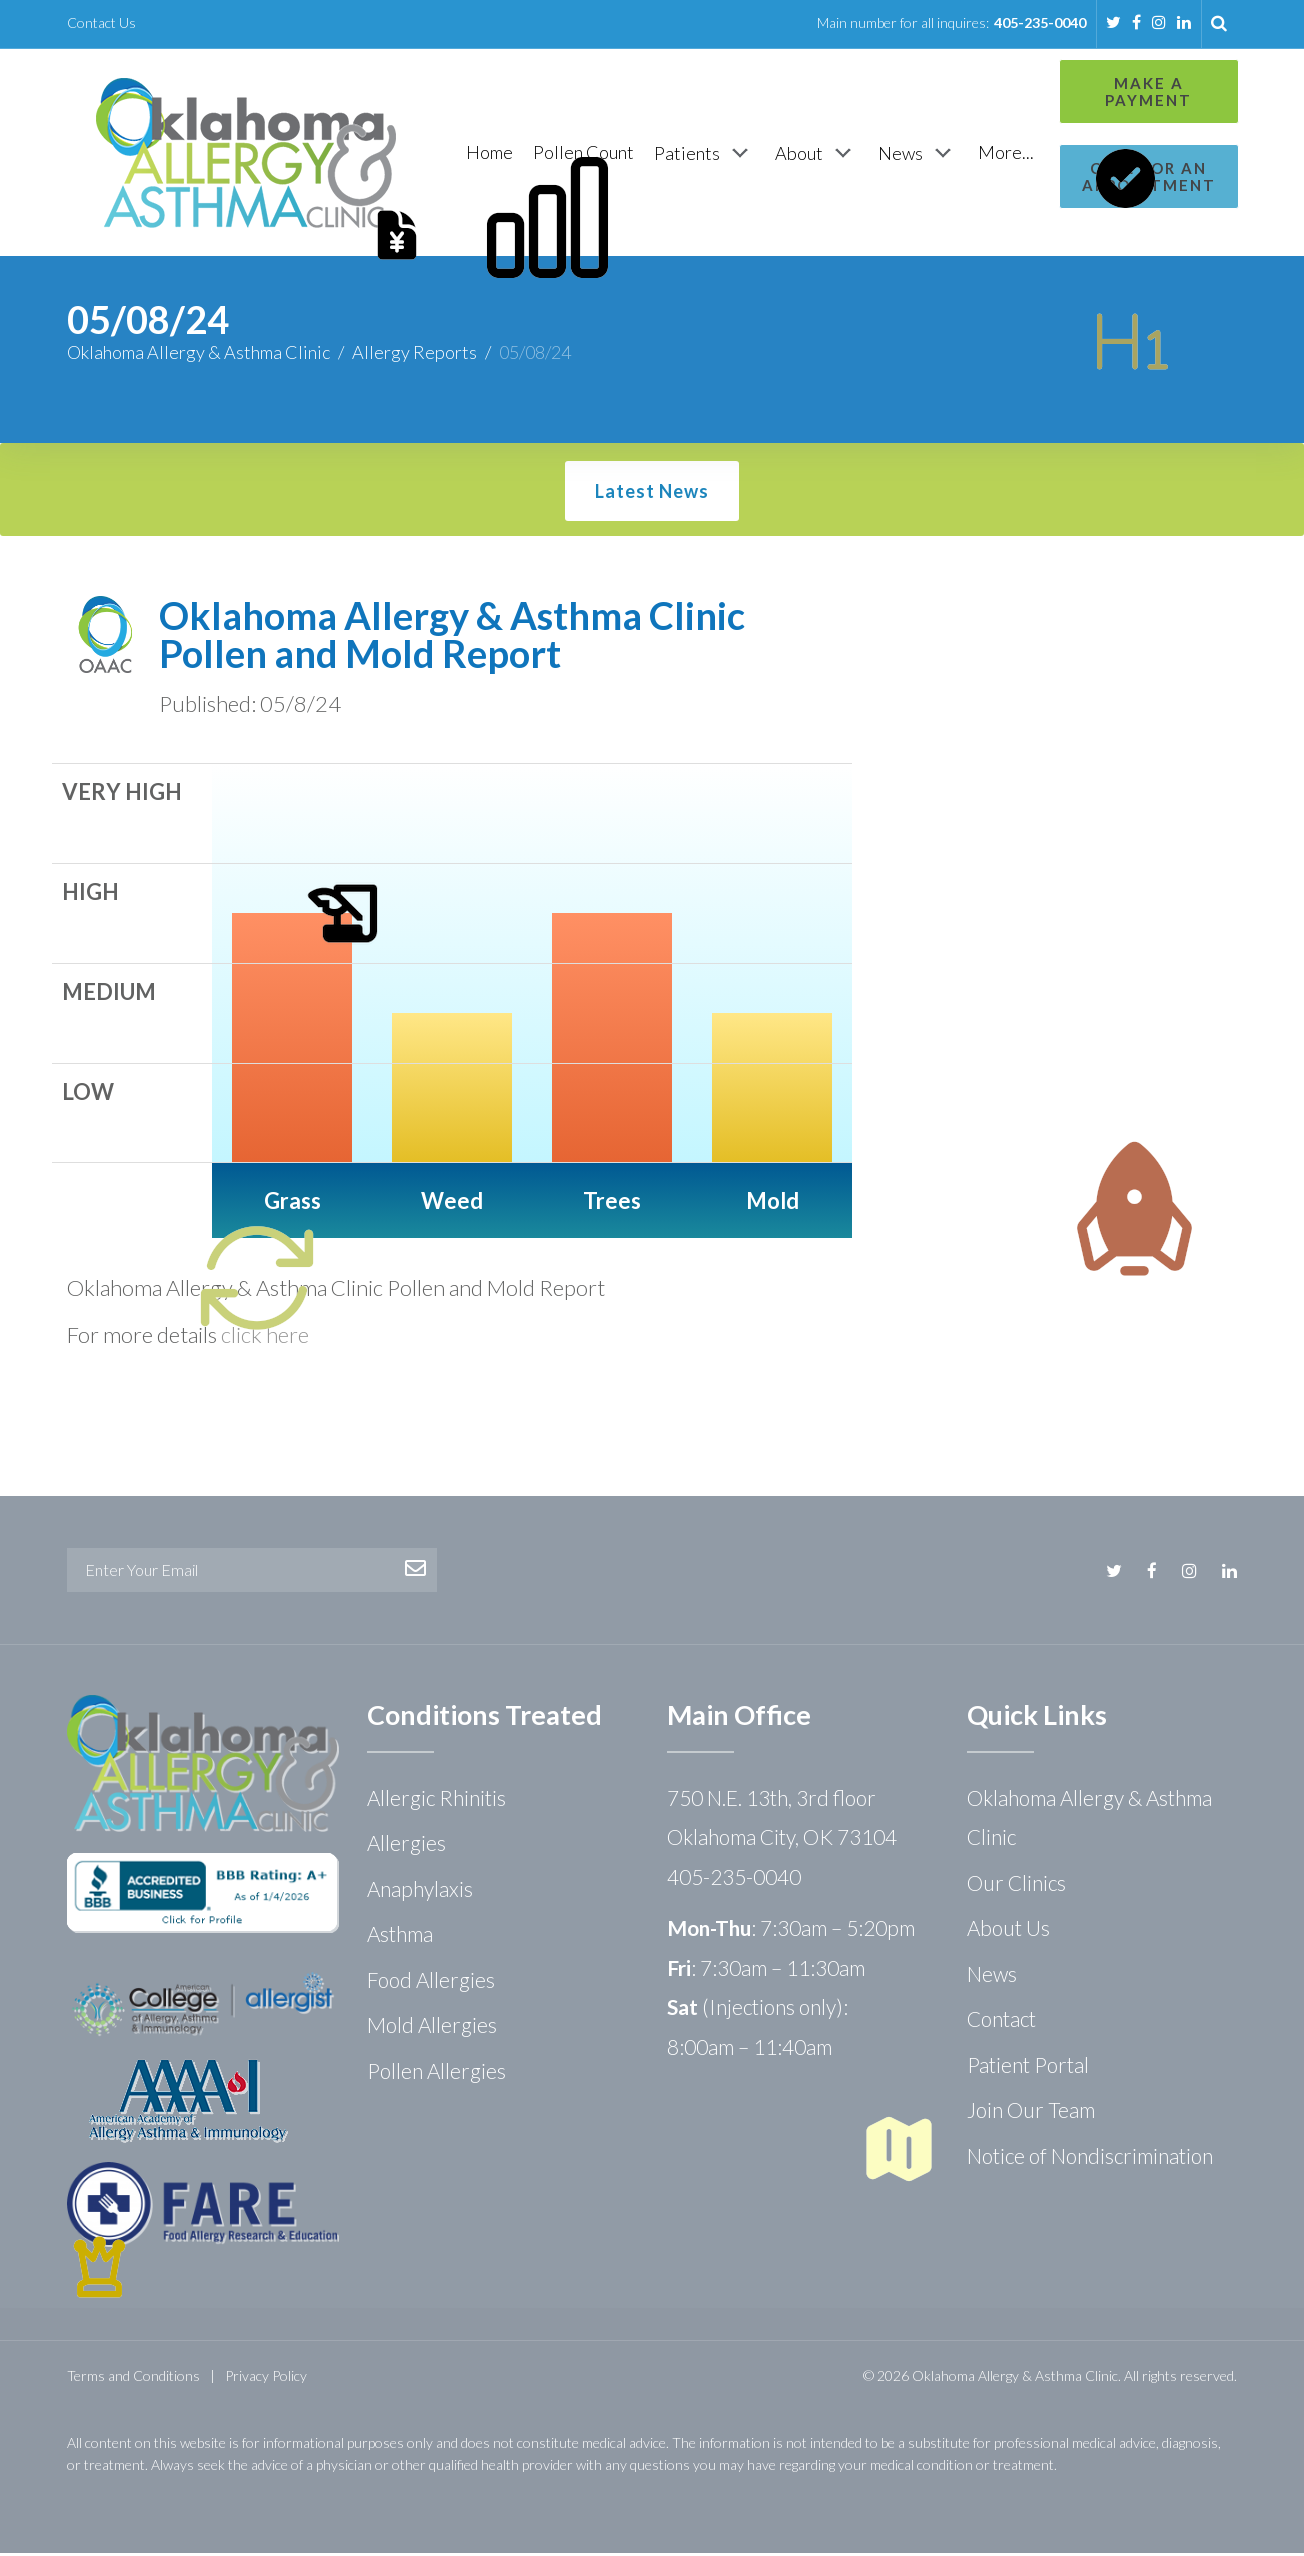  Describe the element at coordinates (899, 2149) in the screenshot. I see `view map or navigation` at that location.